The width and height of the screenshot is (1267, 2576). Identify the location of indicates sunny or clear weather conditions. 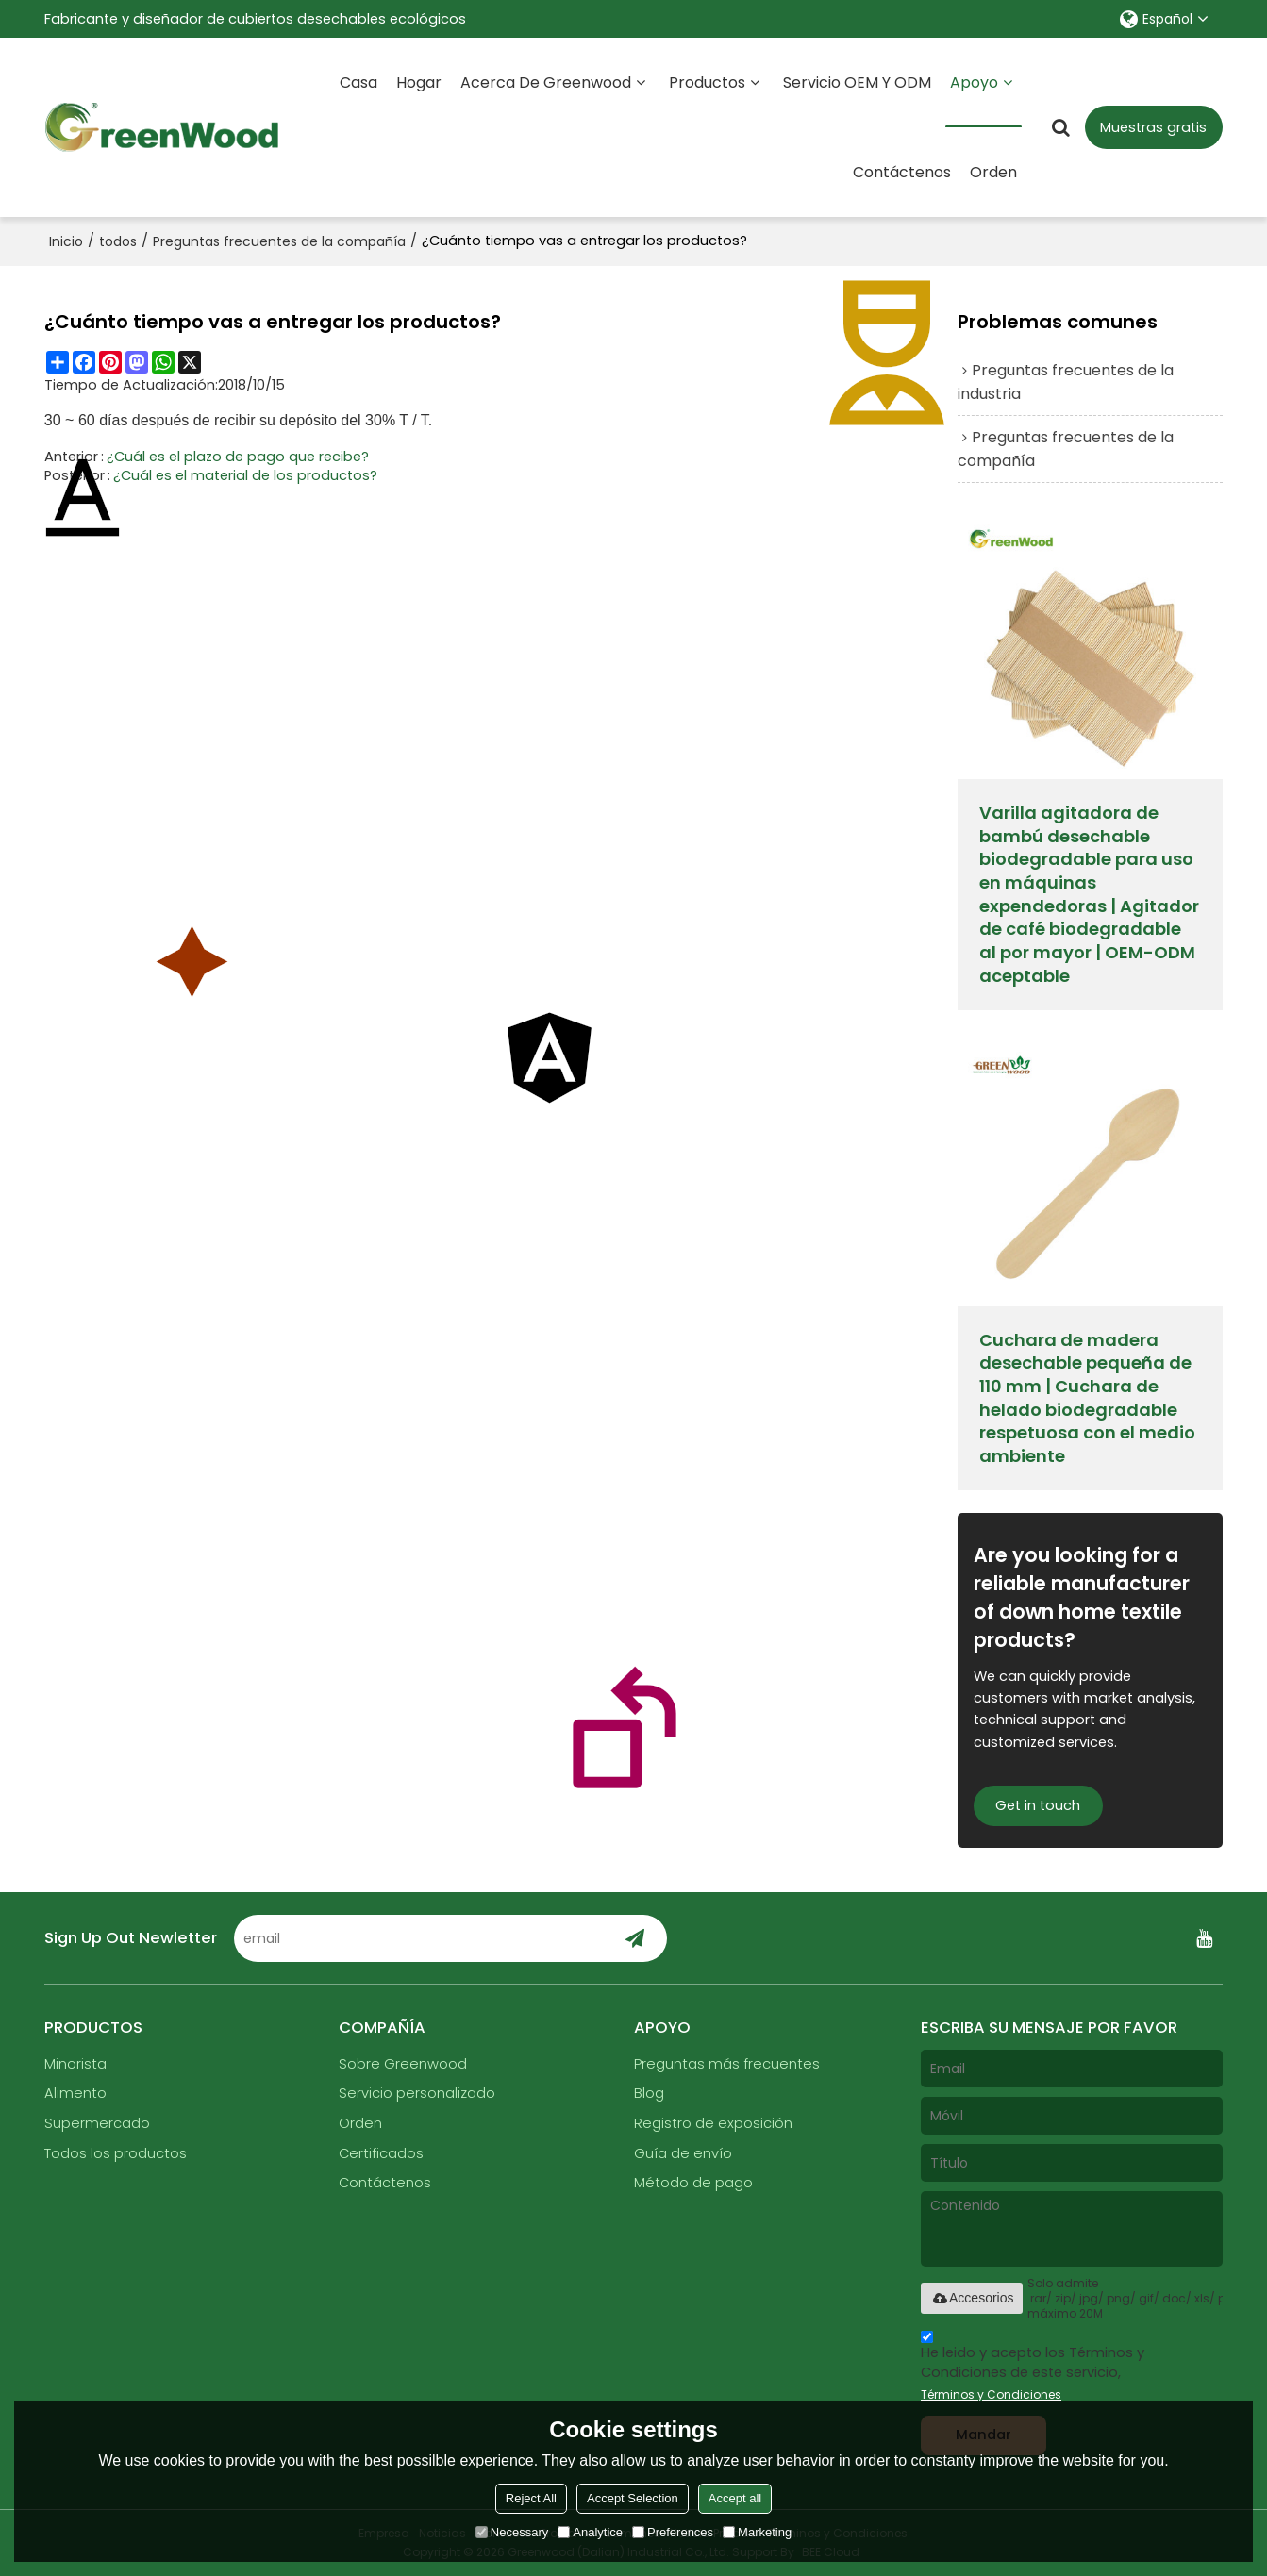
(192, 961).